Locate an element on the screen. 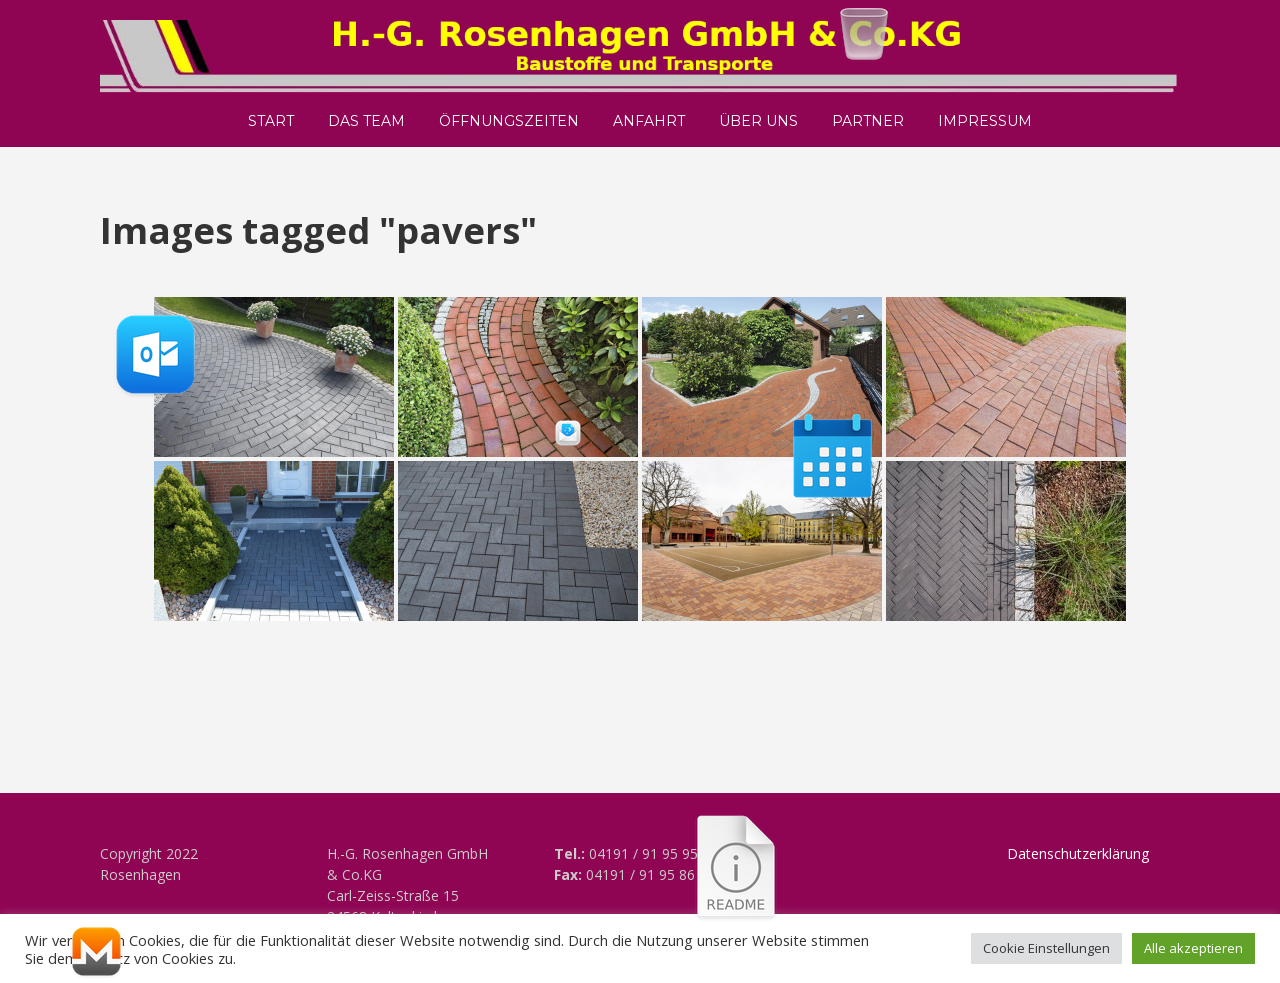 The image size is (1280, 983). open sieve mail filter editor is located at coordinates (568, 433).